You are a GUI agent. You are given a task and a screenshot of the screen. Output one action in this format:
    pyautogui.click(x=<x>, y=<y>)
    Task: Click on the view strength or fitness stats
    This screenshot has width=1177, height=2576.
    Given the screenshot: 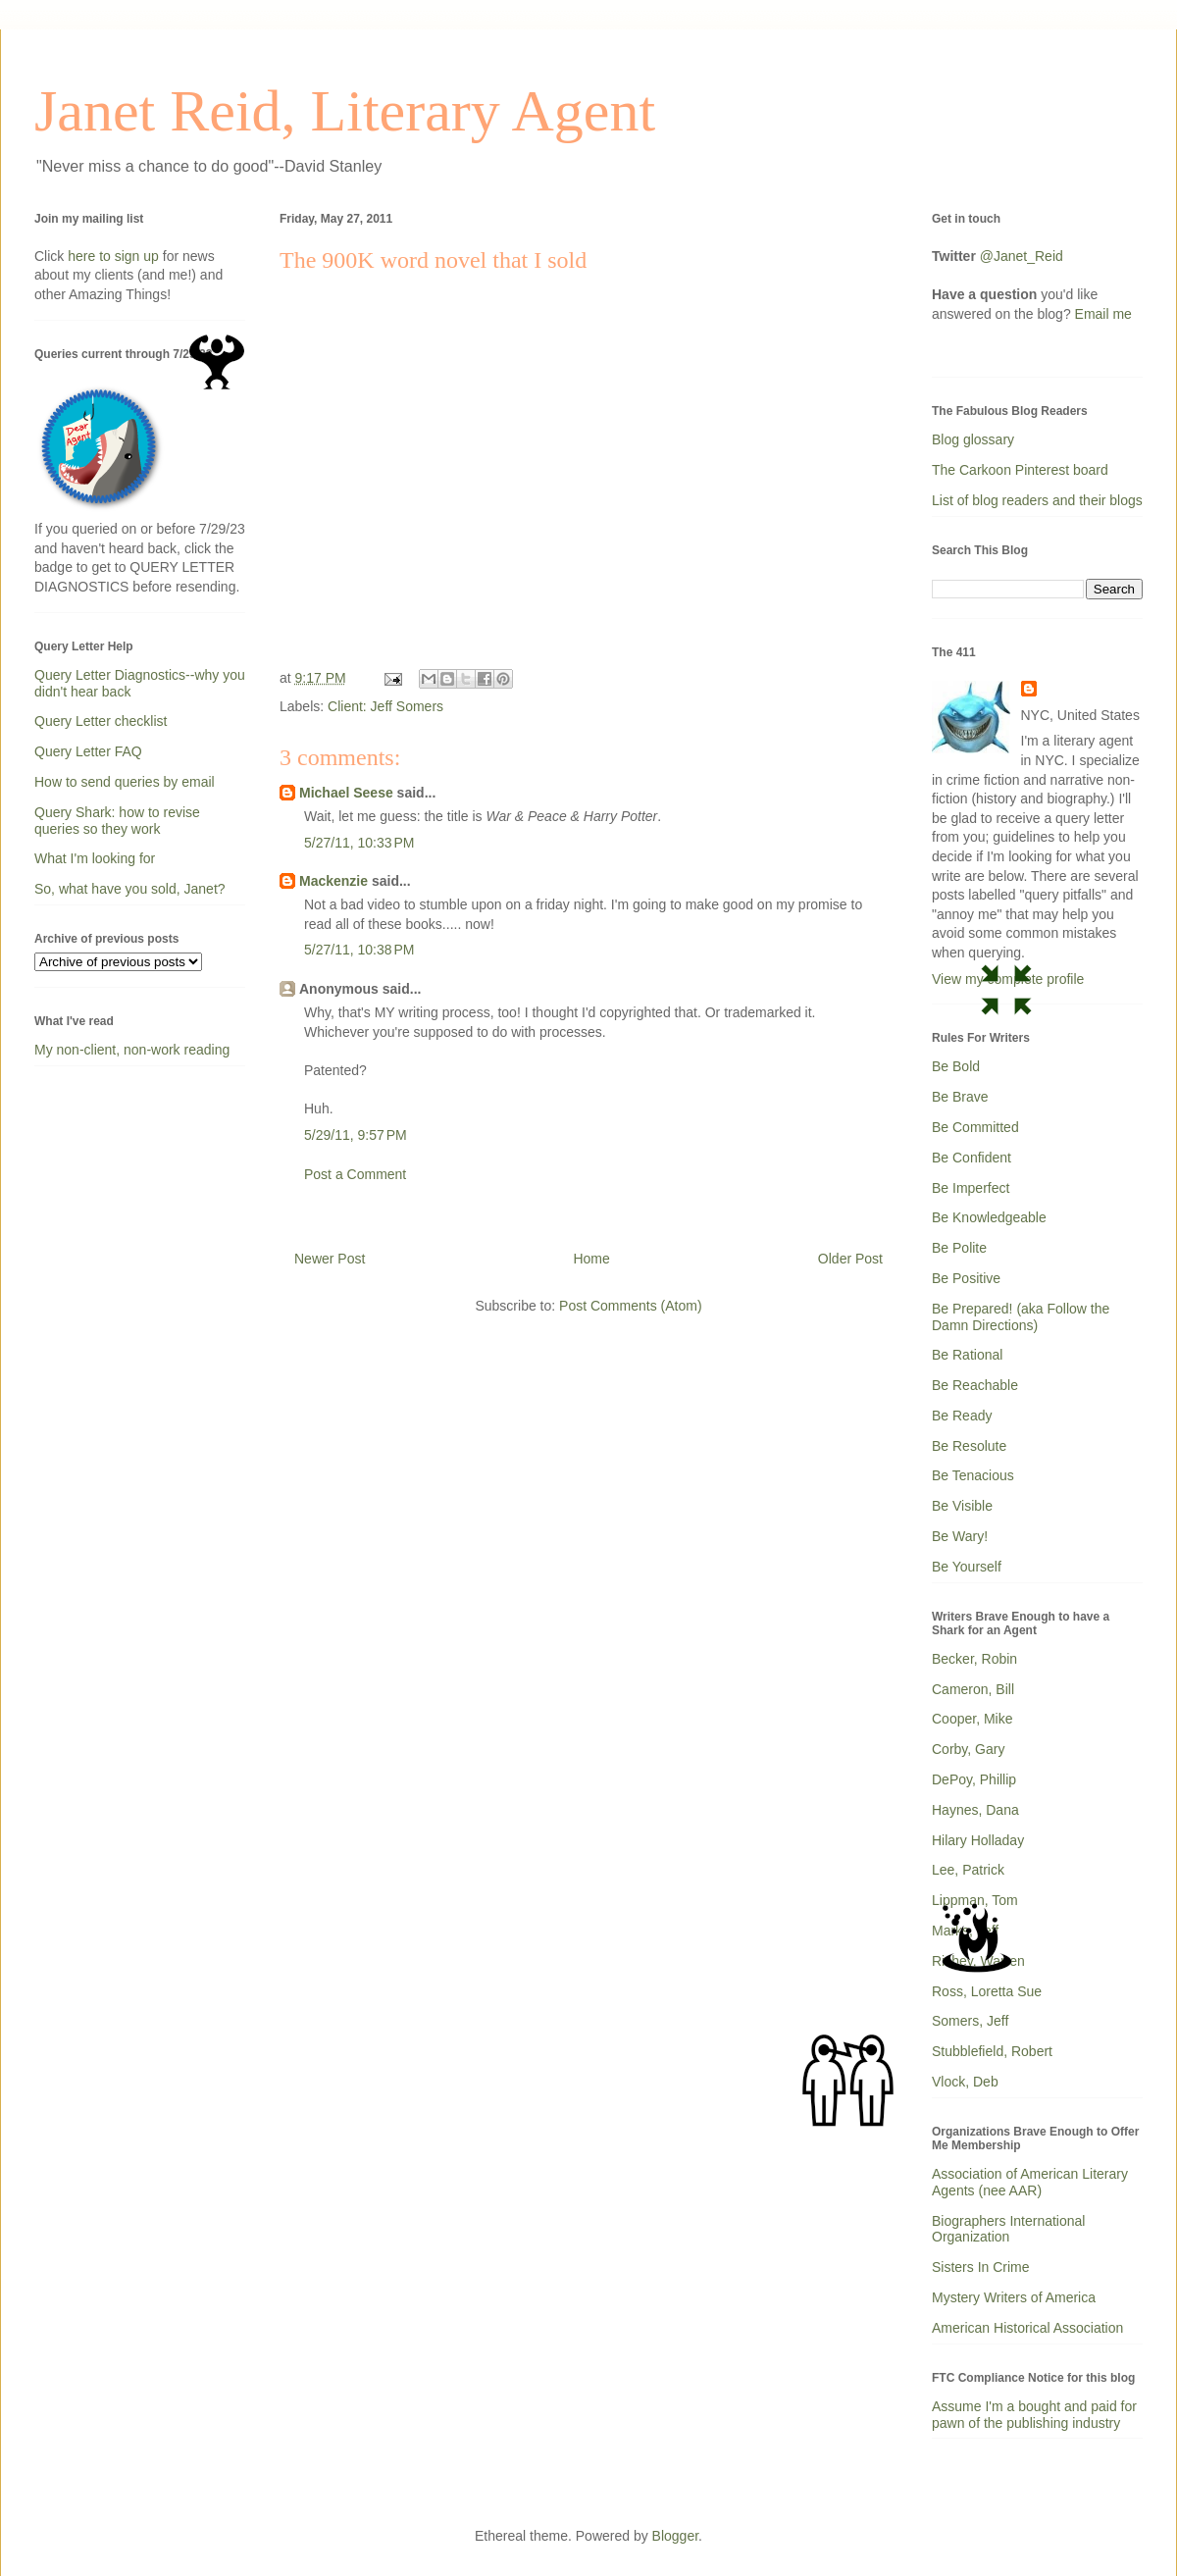 What is the action you would take?
    pyautogui.click(x=217, y=362)
    